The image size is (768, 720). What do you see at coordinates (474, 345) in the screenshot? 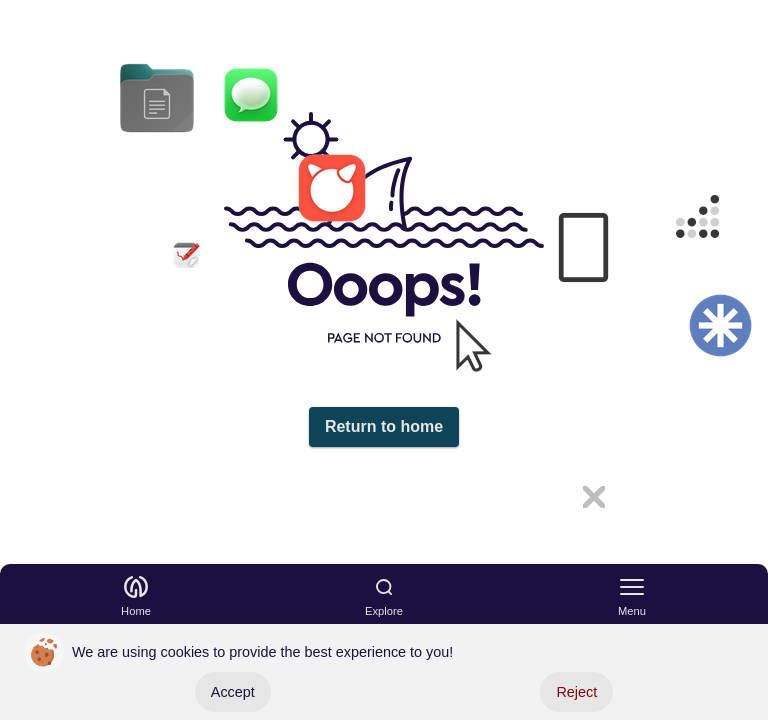
I see `cursor or pointer indicator` at bounding box center [474, 345].